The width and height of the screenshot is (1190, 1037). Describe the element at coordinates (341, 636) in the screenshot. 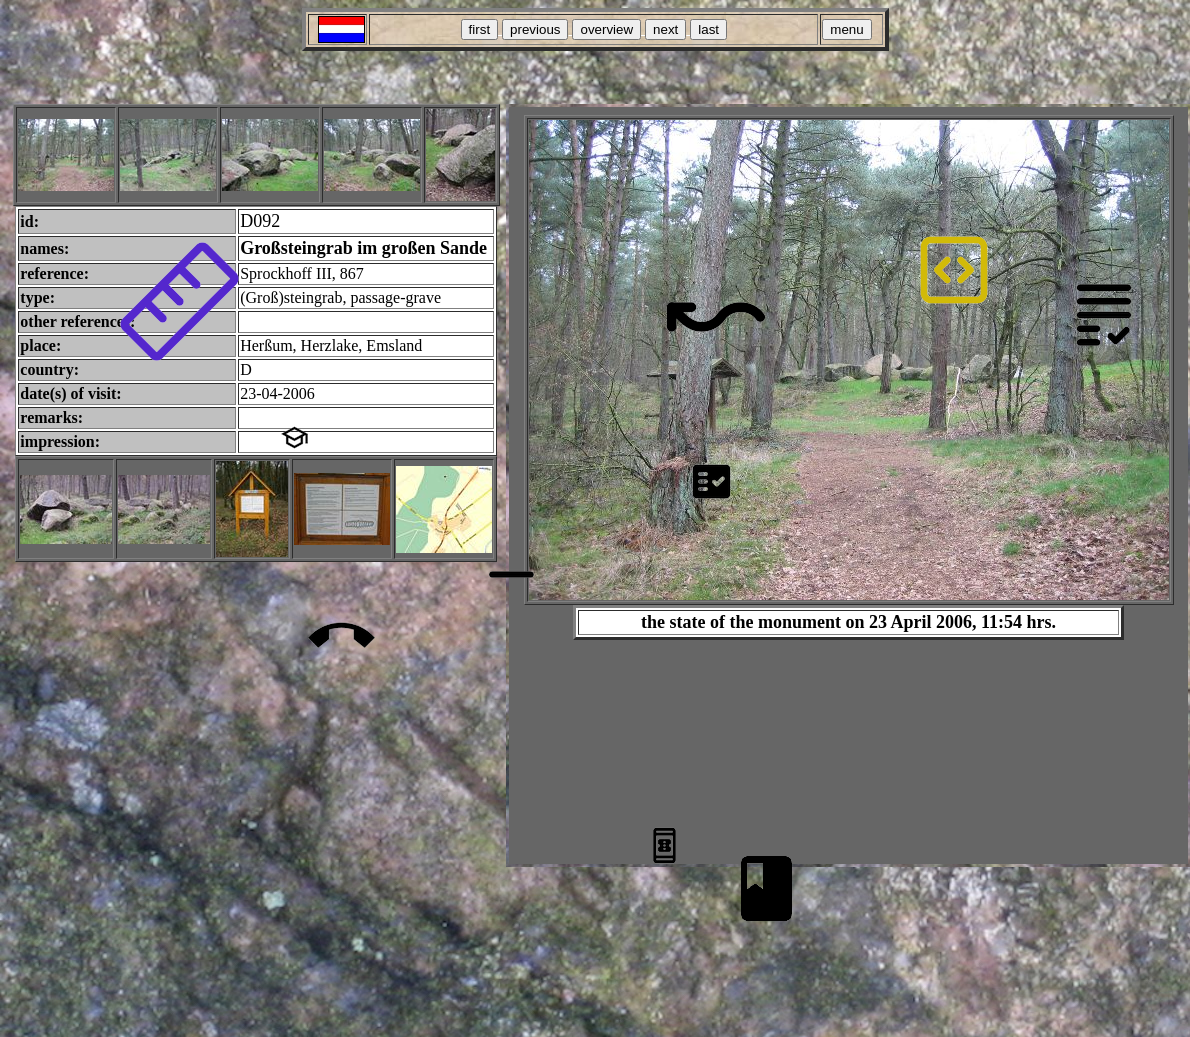

I see `end the current phone call` at that location.